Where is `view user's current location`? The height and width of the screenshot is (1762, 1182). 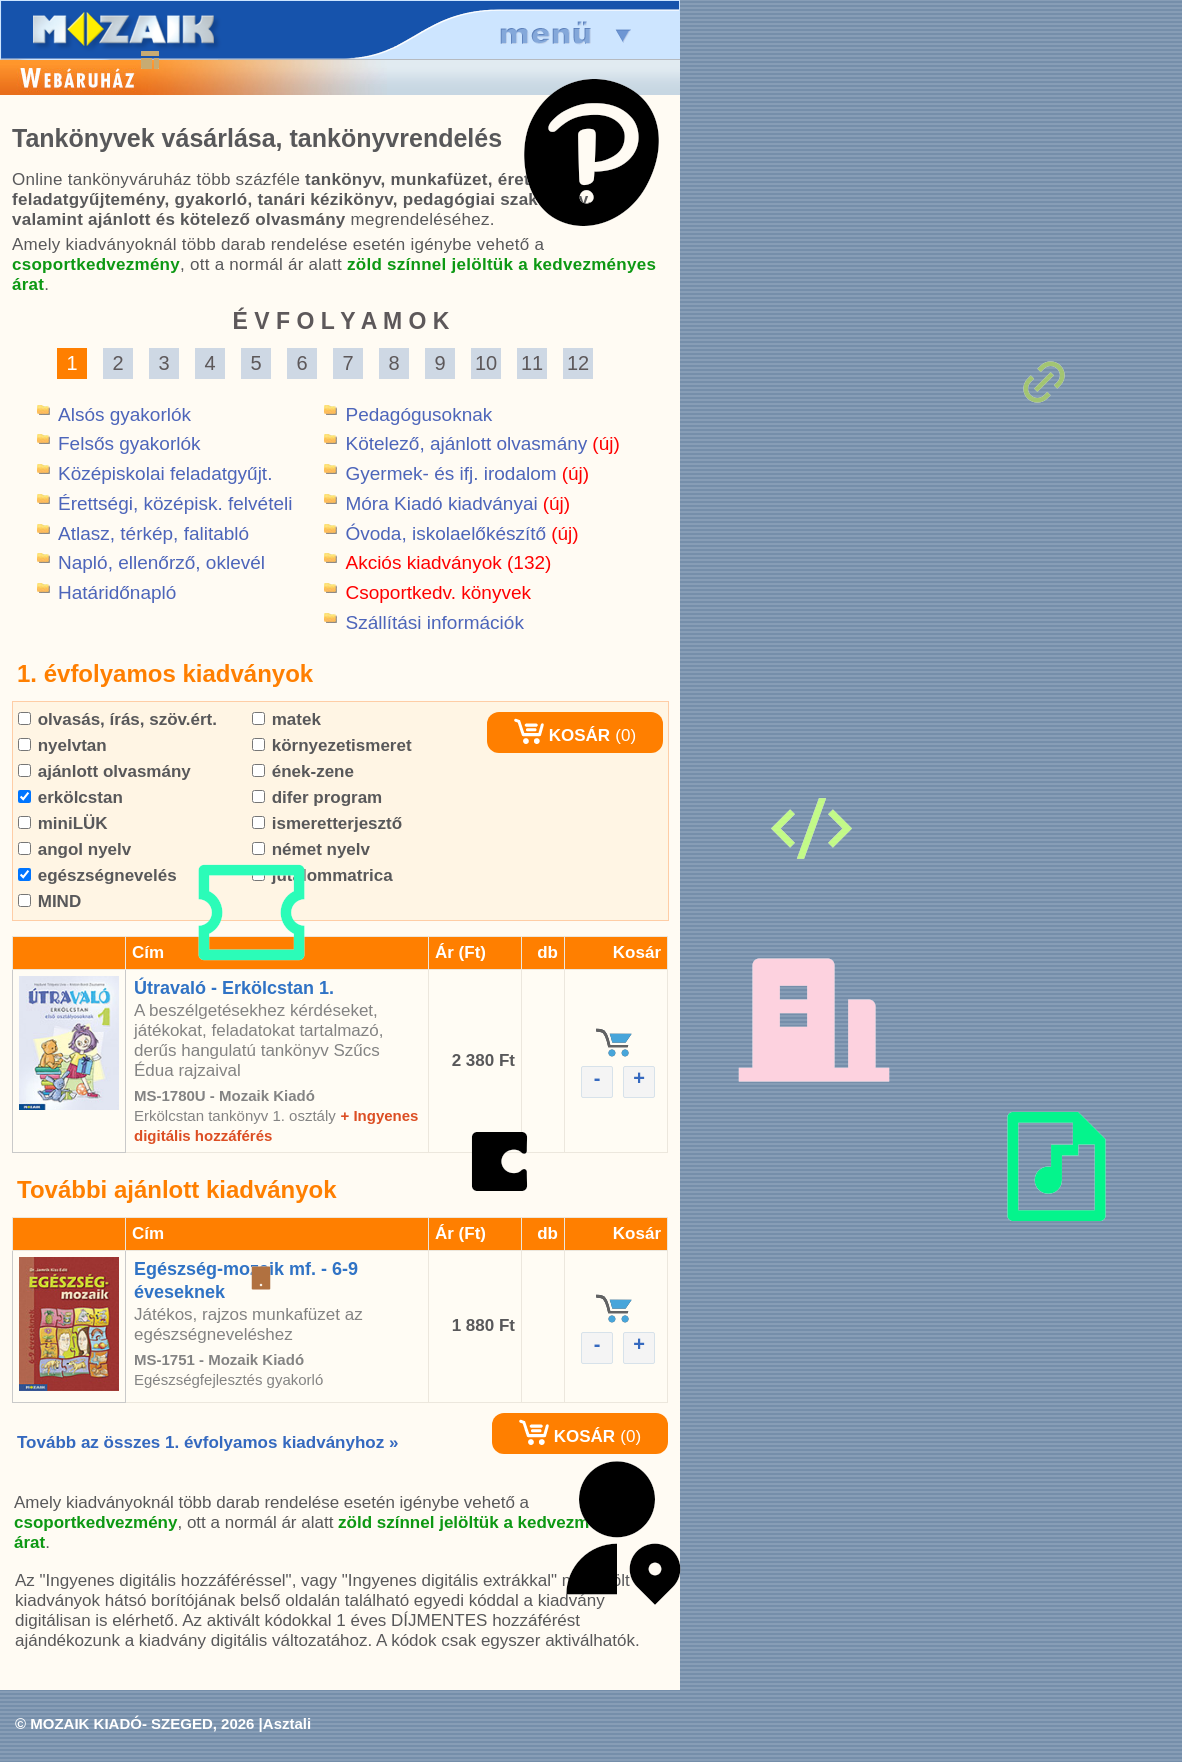 view user's current location is located at coordinates (617, 1531).